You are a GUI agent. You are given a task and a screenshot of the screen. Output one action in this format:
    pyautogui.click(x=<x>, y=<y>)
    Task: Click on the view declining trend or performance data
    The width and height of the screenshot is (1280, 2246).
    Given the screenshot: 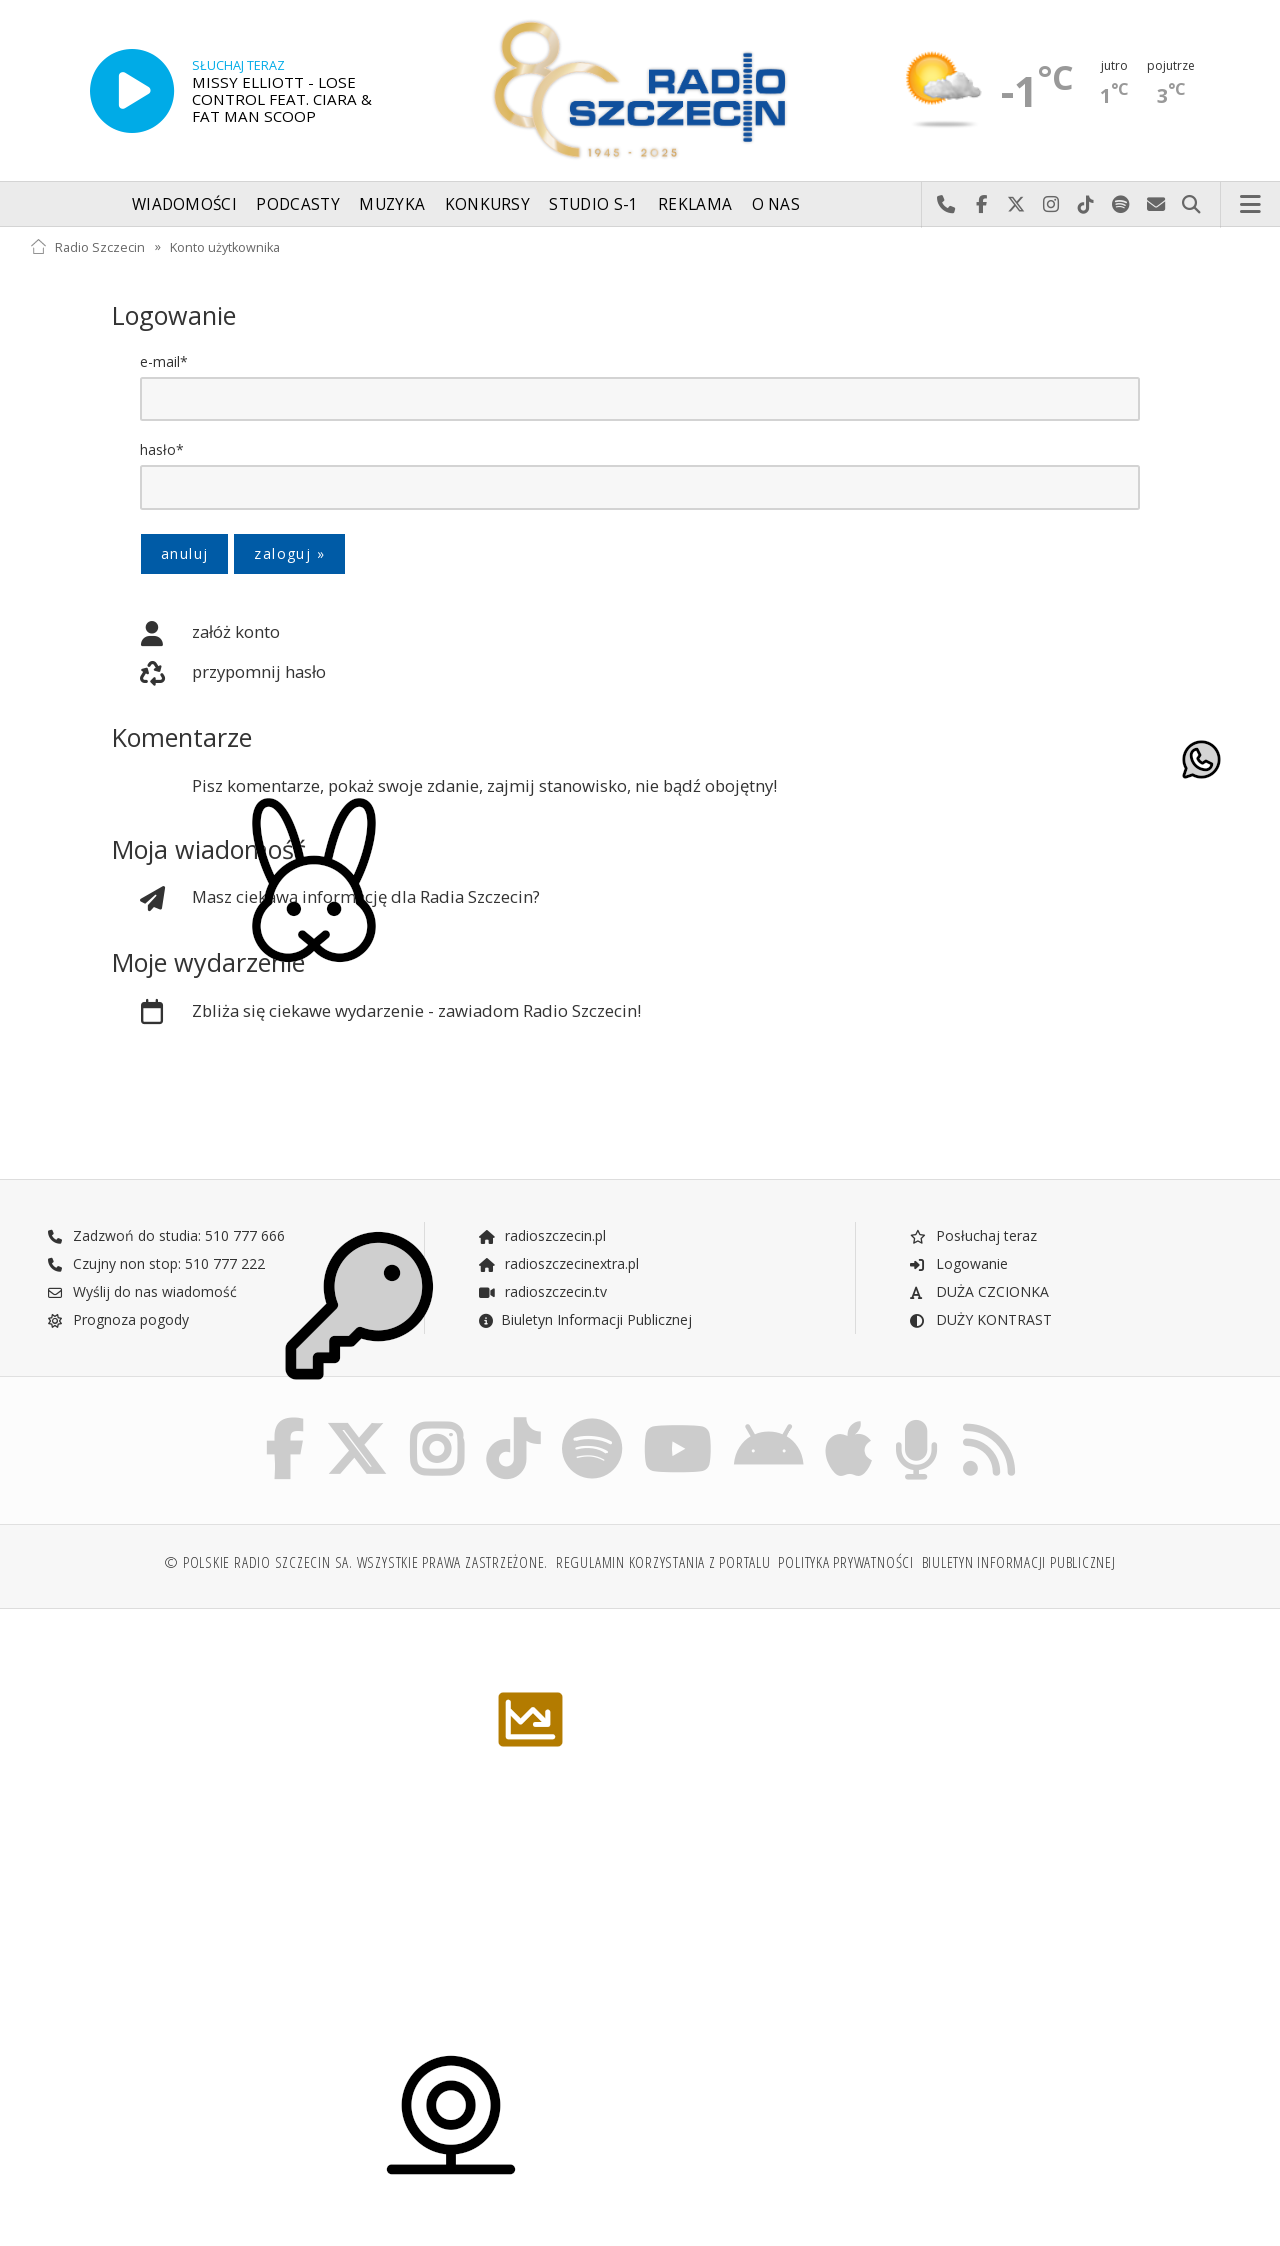 What is the action you would take?
    pyautogui.click(x=530, y=1719)
    